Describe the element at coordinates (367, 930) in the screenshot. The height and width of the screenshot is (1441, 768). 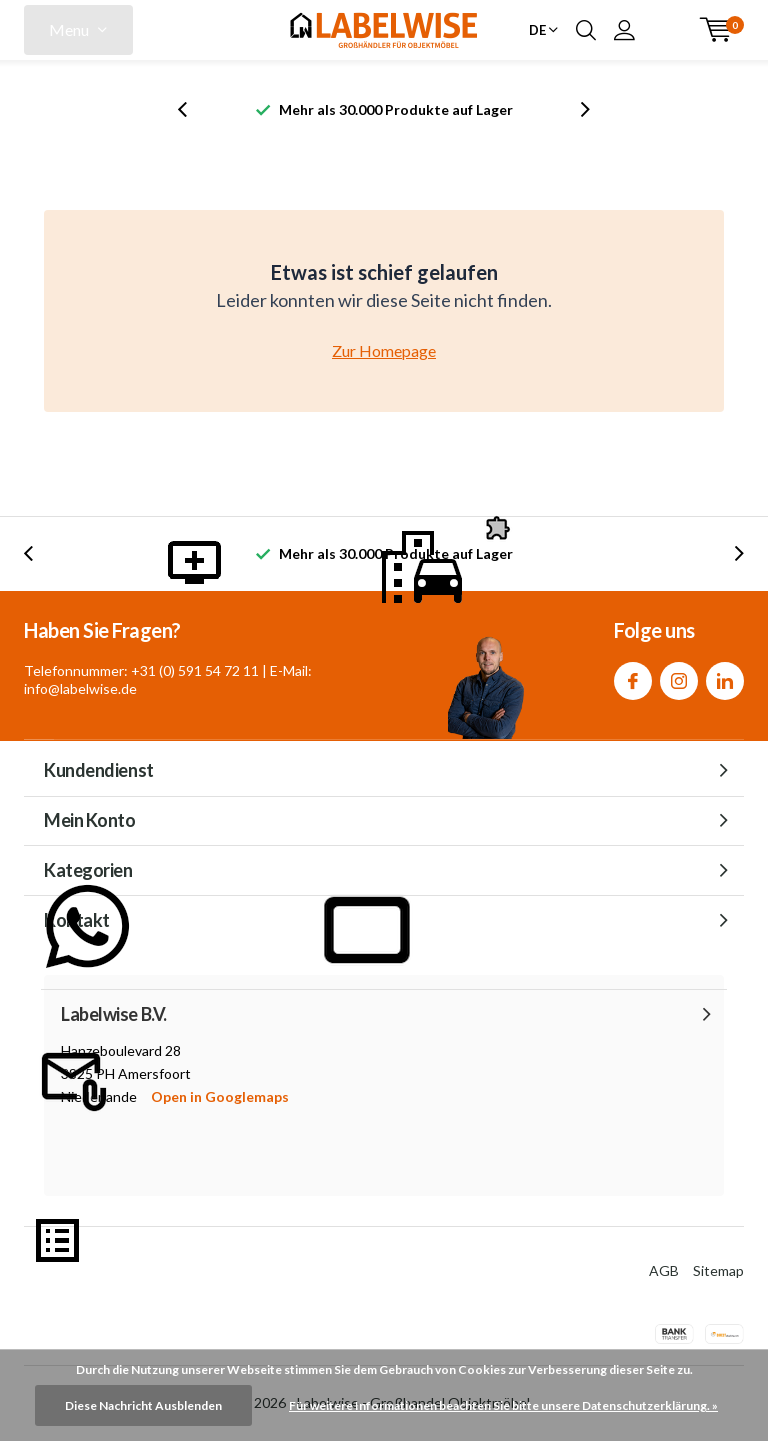
I see `crop image to 5:4 aspect ratio` at that location.